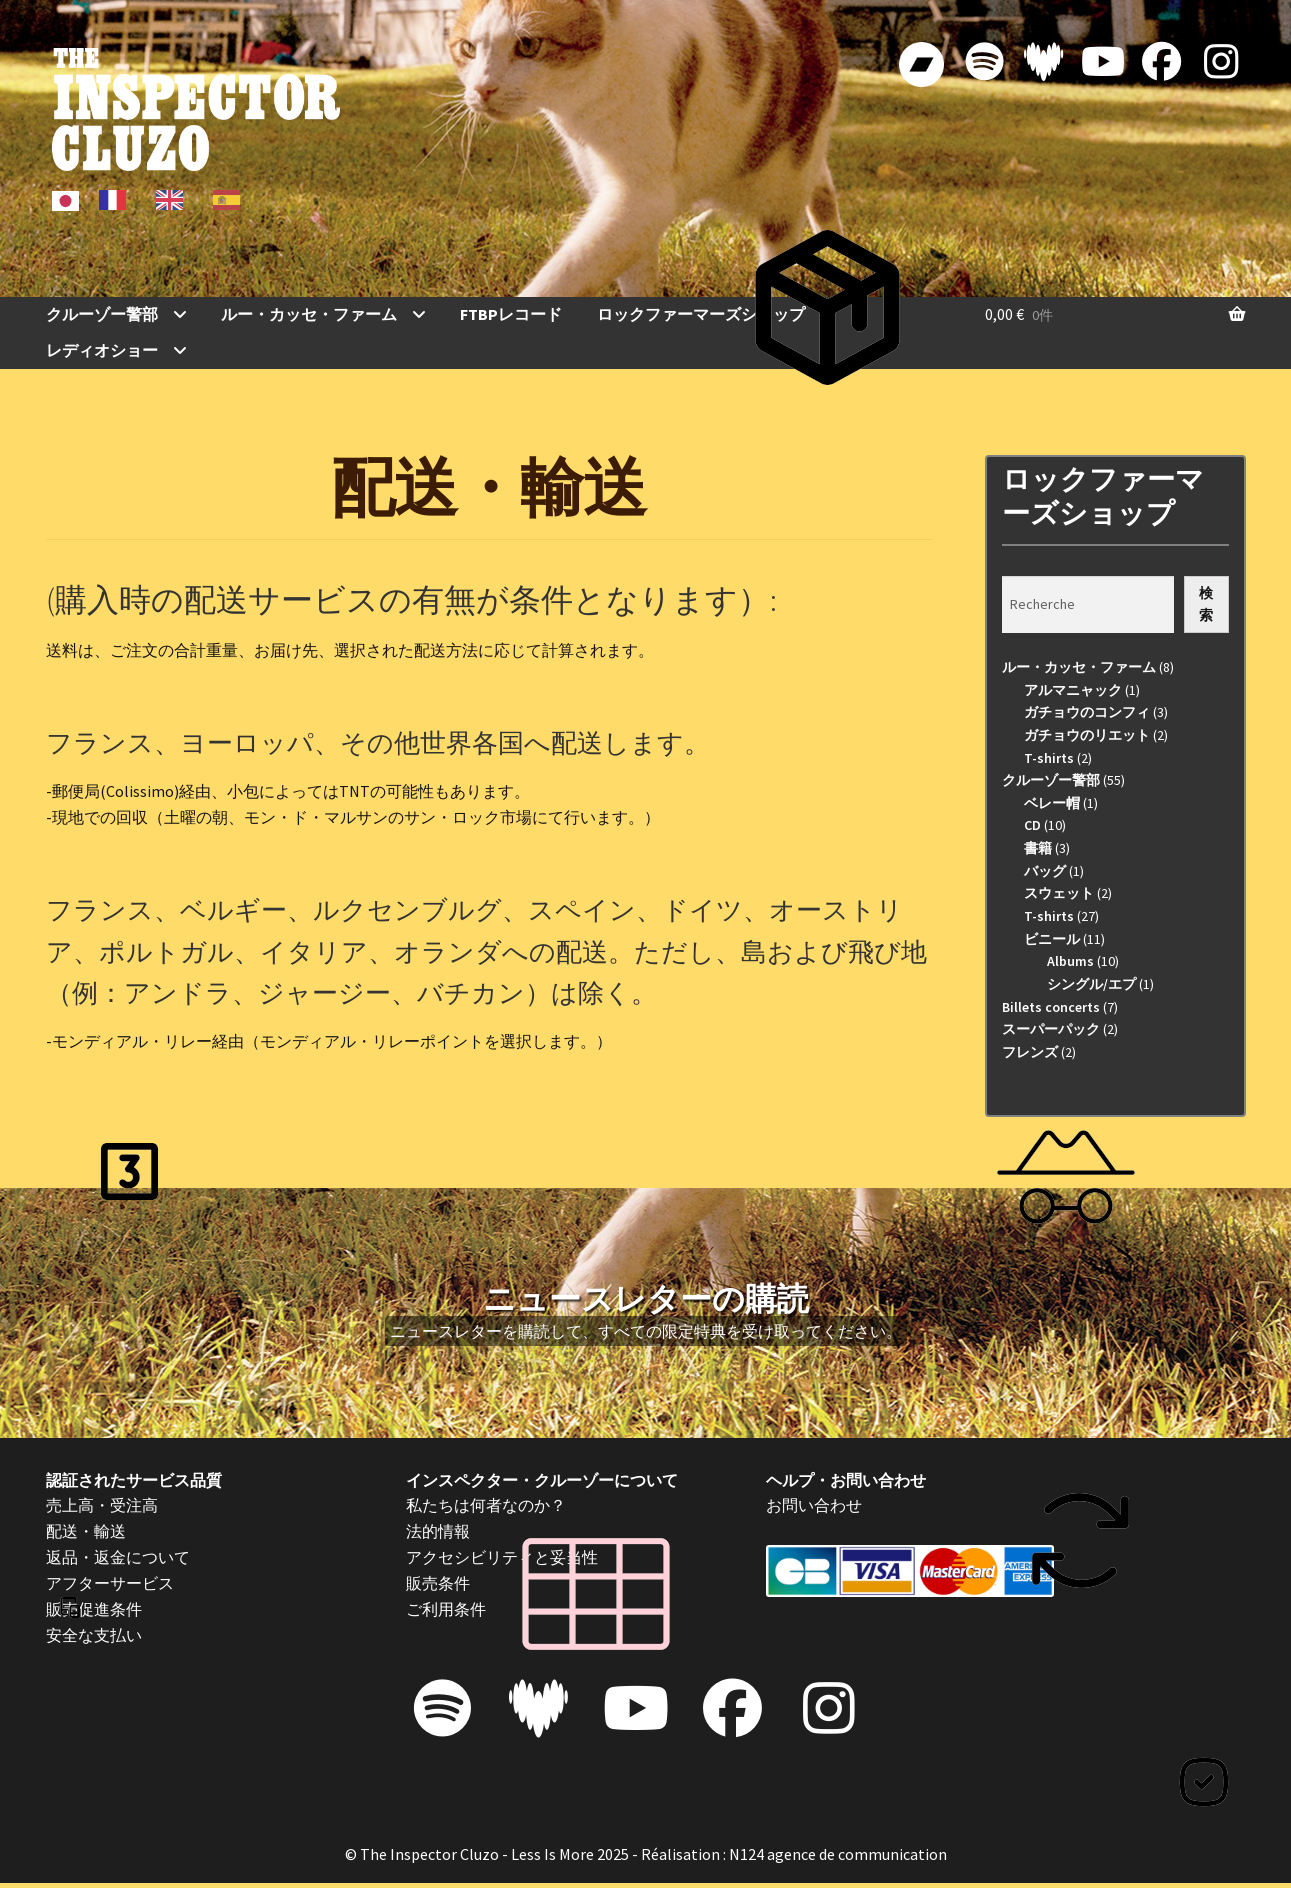 Image resolution: width=1291 pixels, height=1888 pixels. Describe the element at coordinates (129, 1171) in the screenshot. I see `indicates step three in a numbered sequence` at that location.